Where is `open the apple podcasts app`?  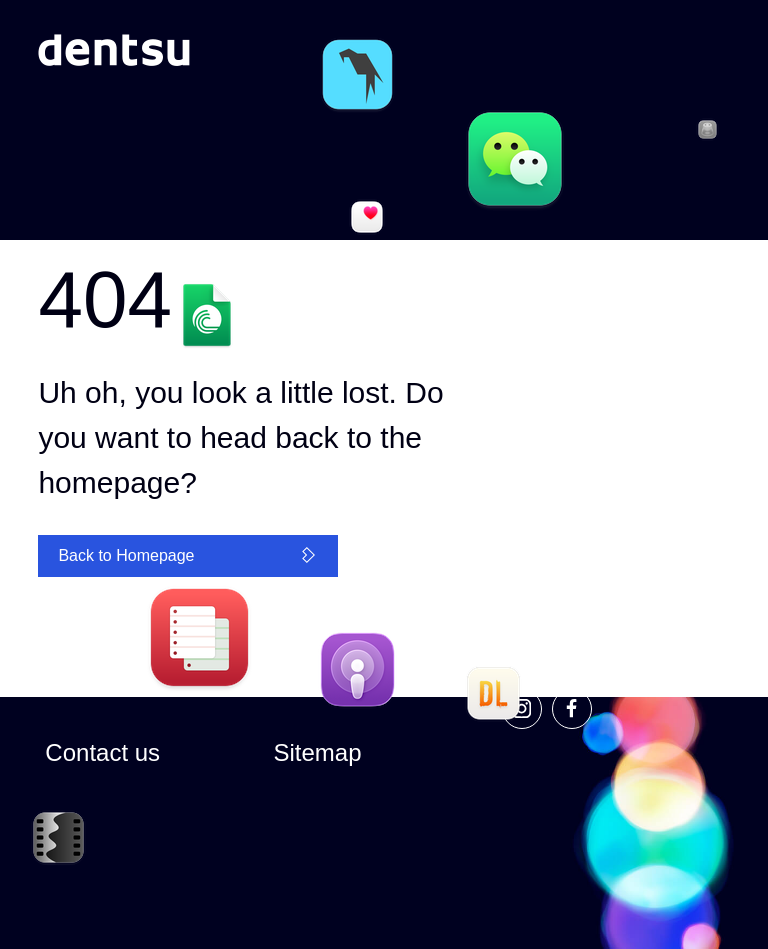
open the apple podcasts app is located at coordinates (357, 669).